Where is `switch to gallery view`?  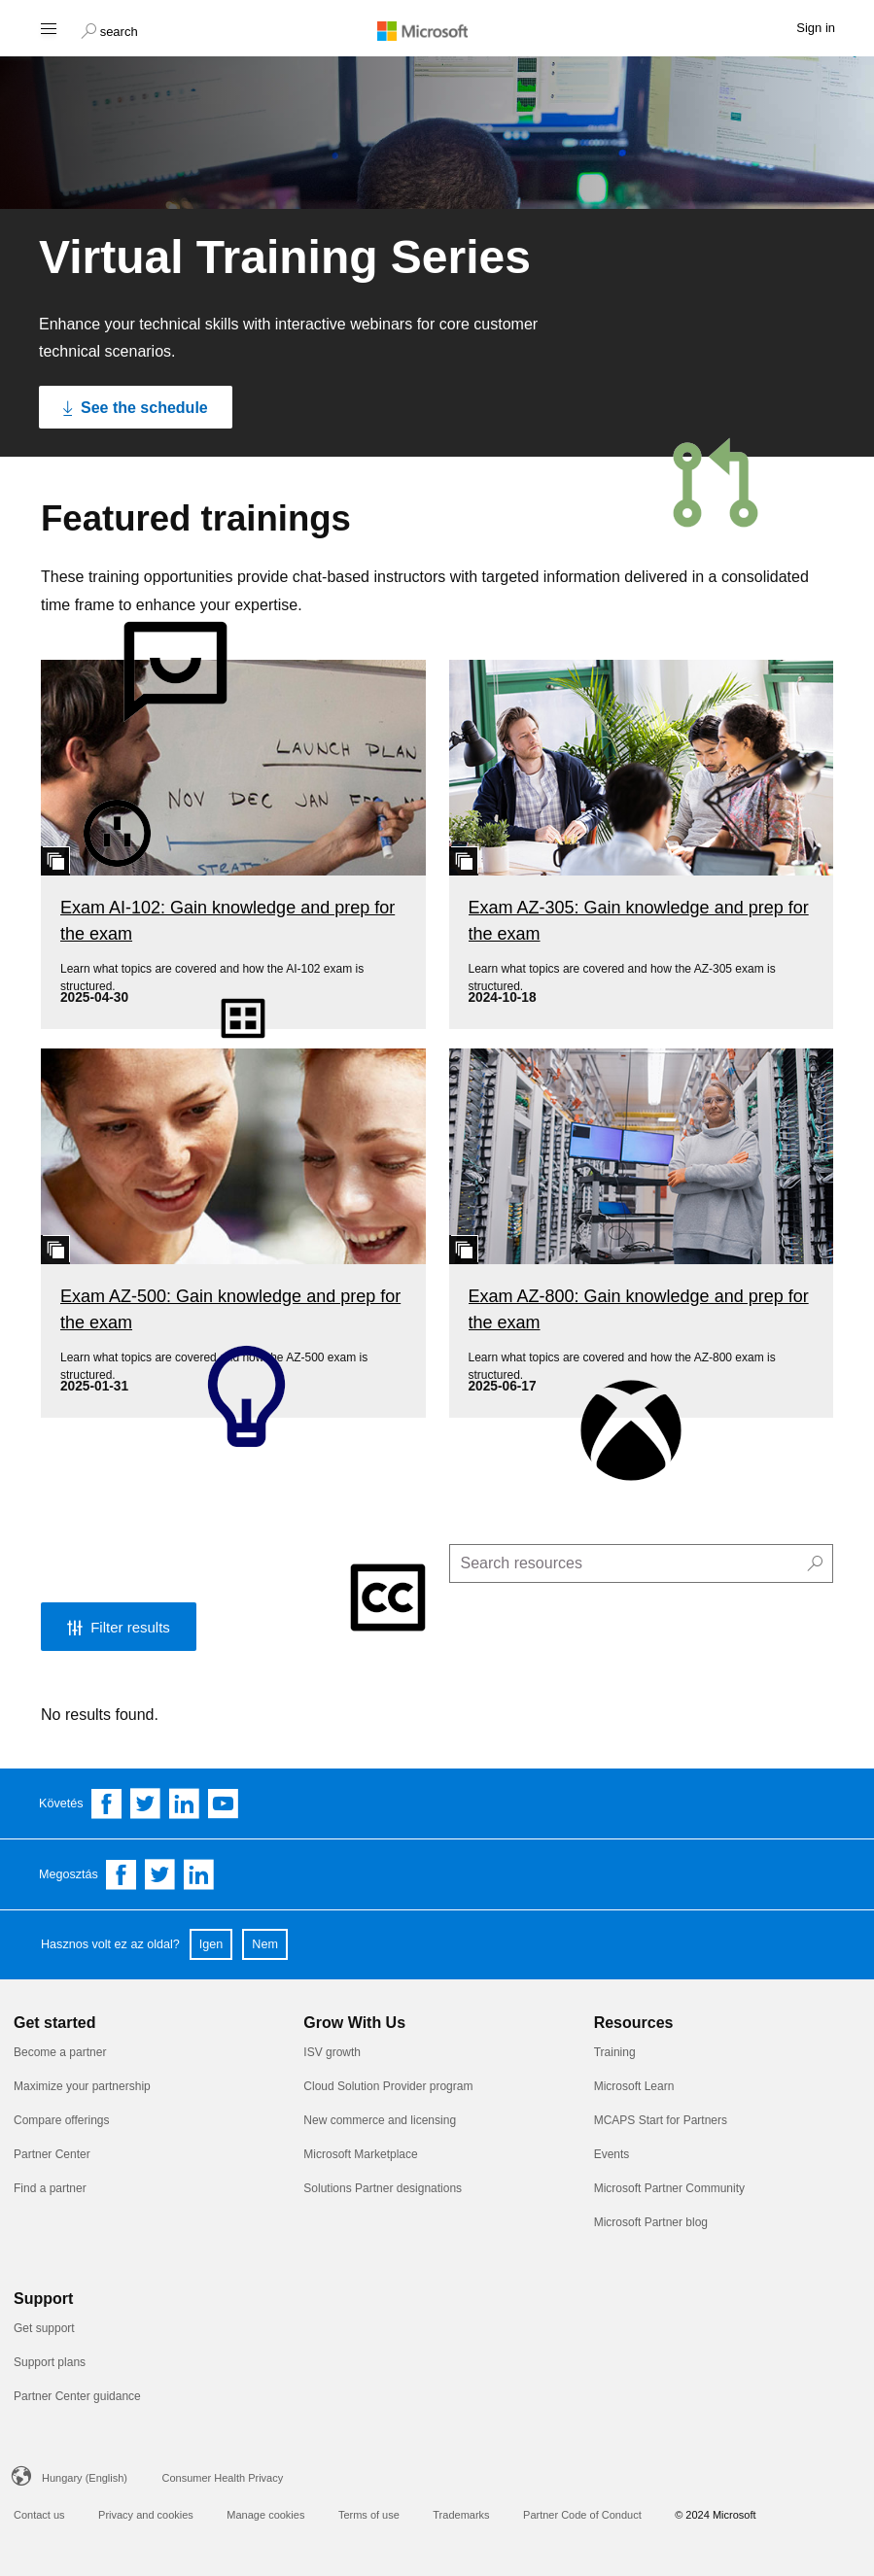
switch to gallery view is located at coordinates (243, 1018).